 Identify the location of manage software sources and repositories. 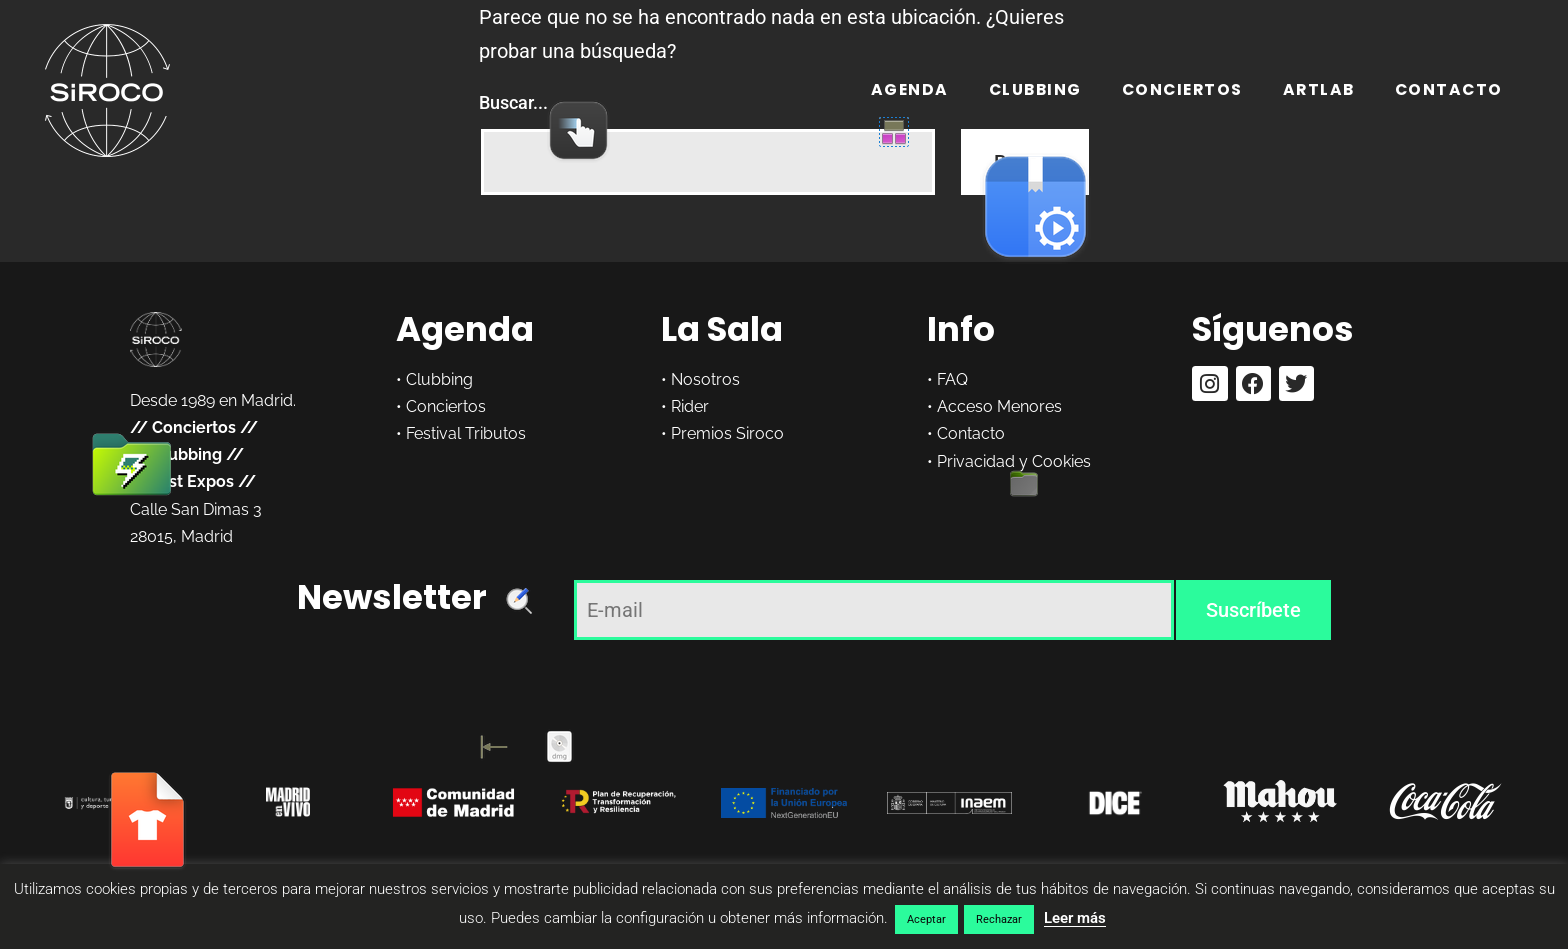
(1035, 208).